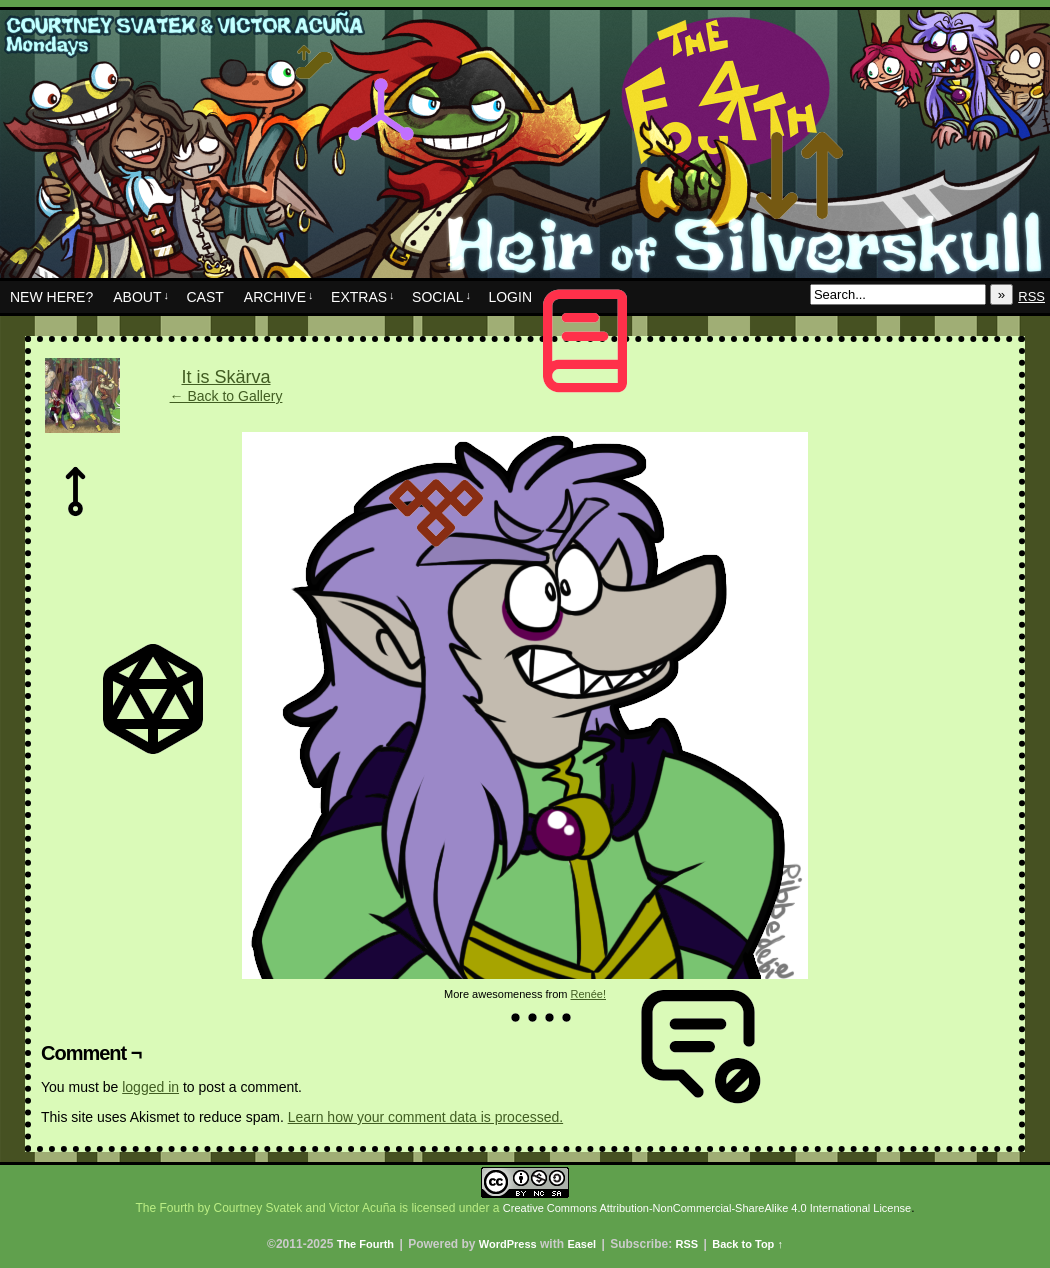 This screenshot has width=1050, height=1268. I want to click on open a book or reading view, so click(585, 341).